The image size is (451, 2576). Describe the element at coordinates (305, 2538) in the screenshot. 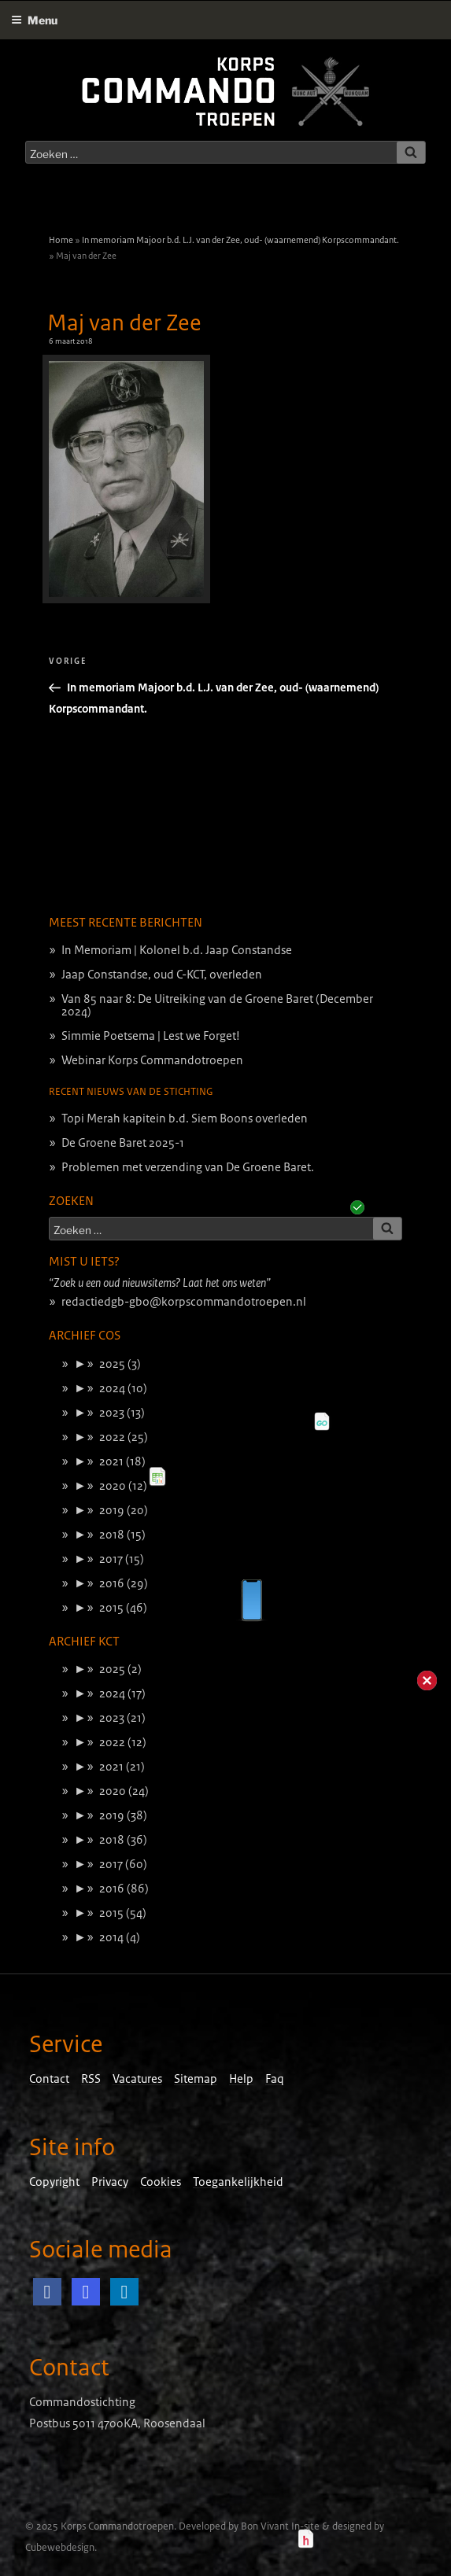

I see `c/c++ header file` at that location.